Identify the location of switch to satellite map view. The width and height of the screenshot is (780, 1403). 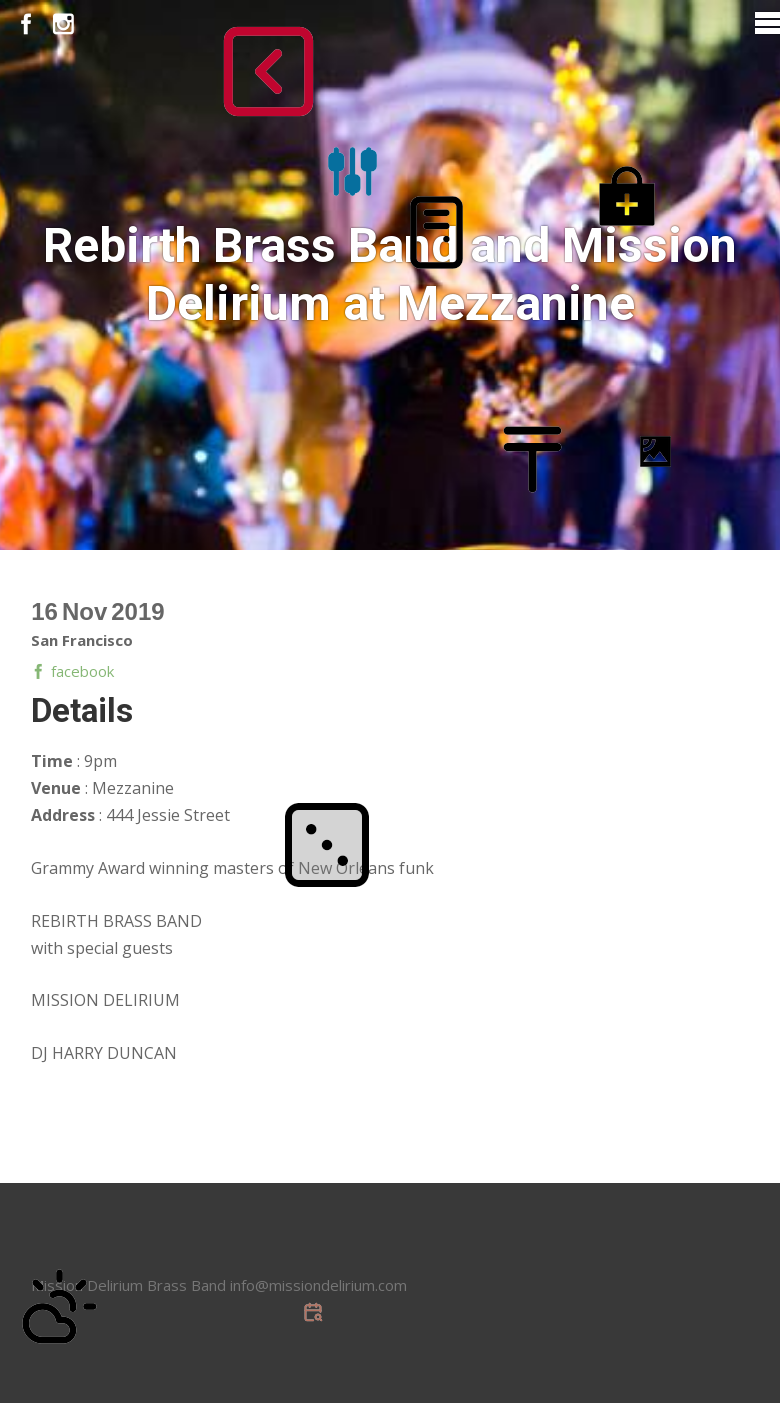
(655, 451).